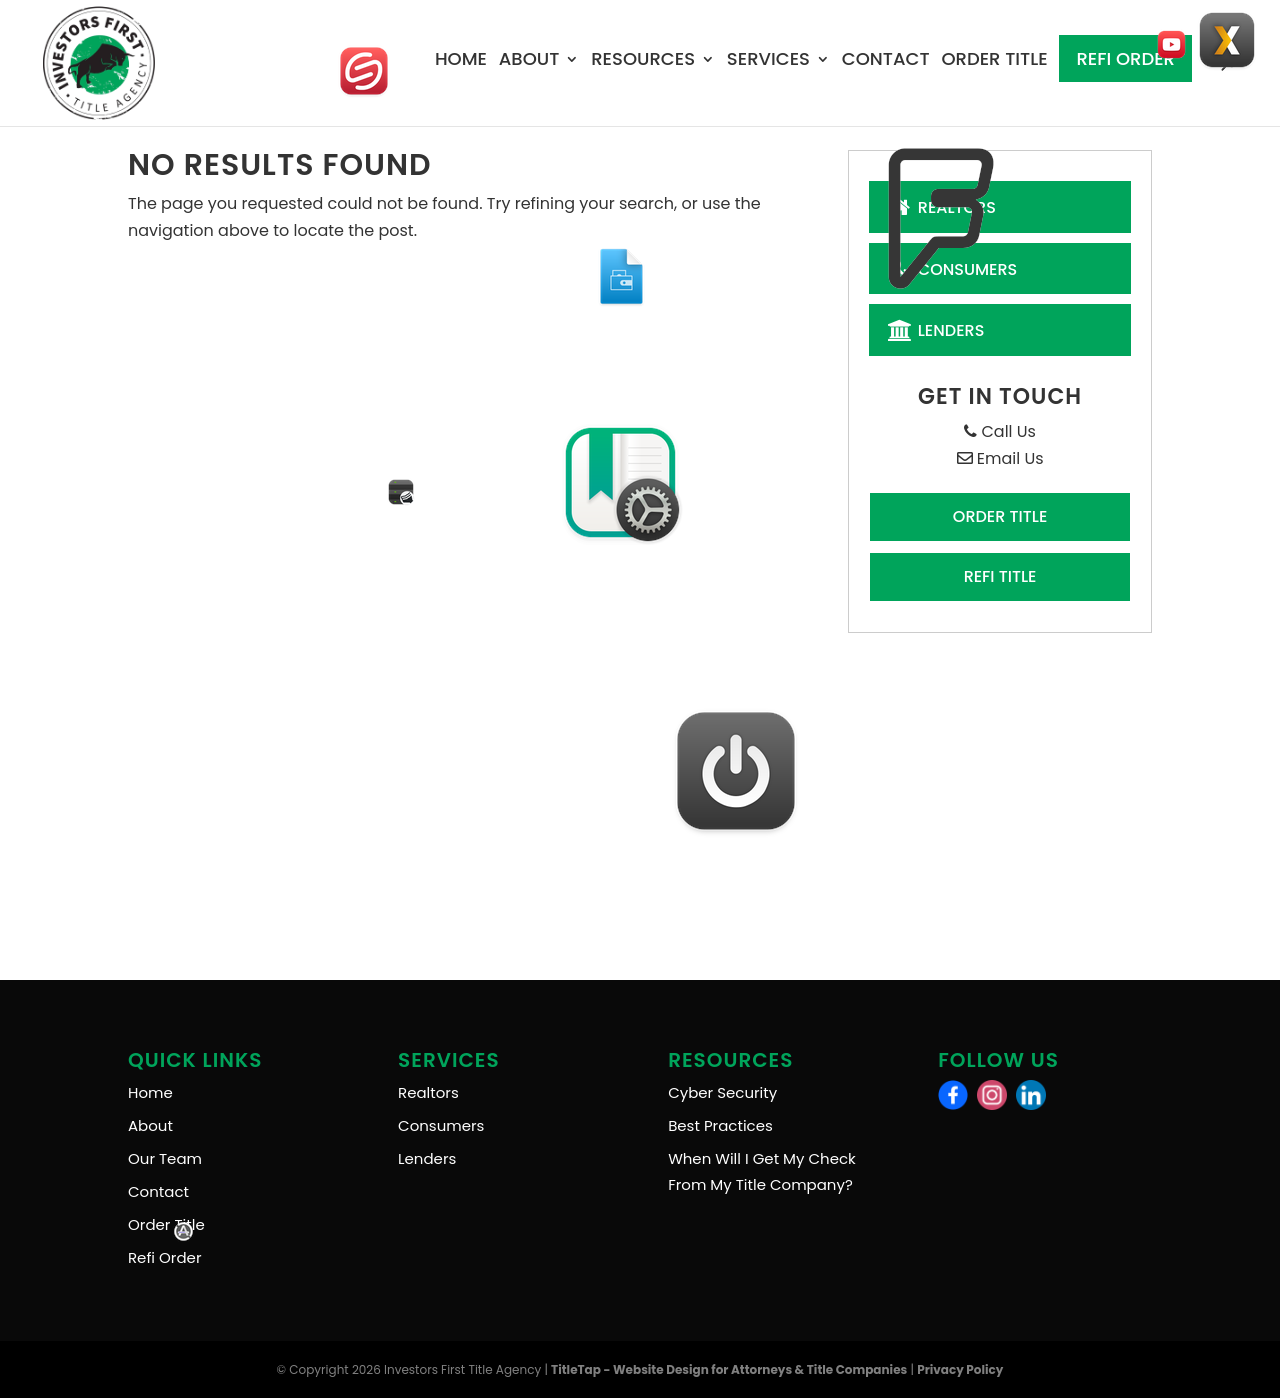 This screenshot has height=1398, width=1280. Describe the element at coordinates (736, 771) in the screenshot. I see `open session or power settings` at that location.